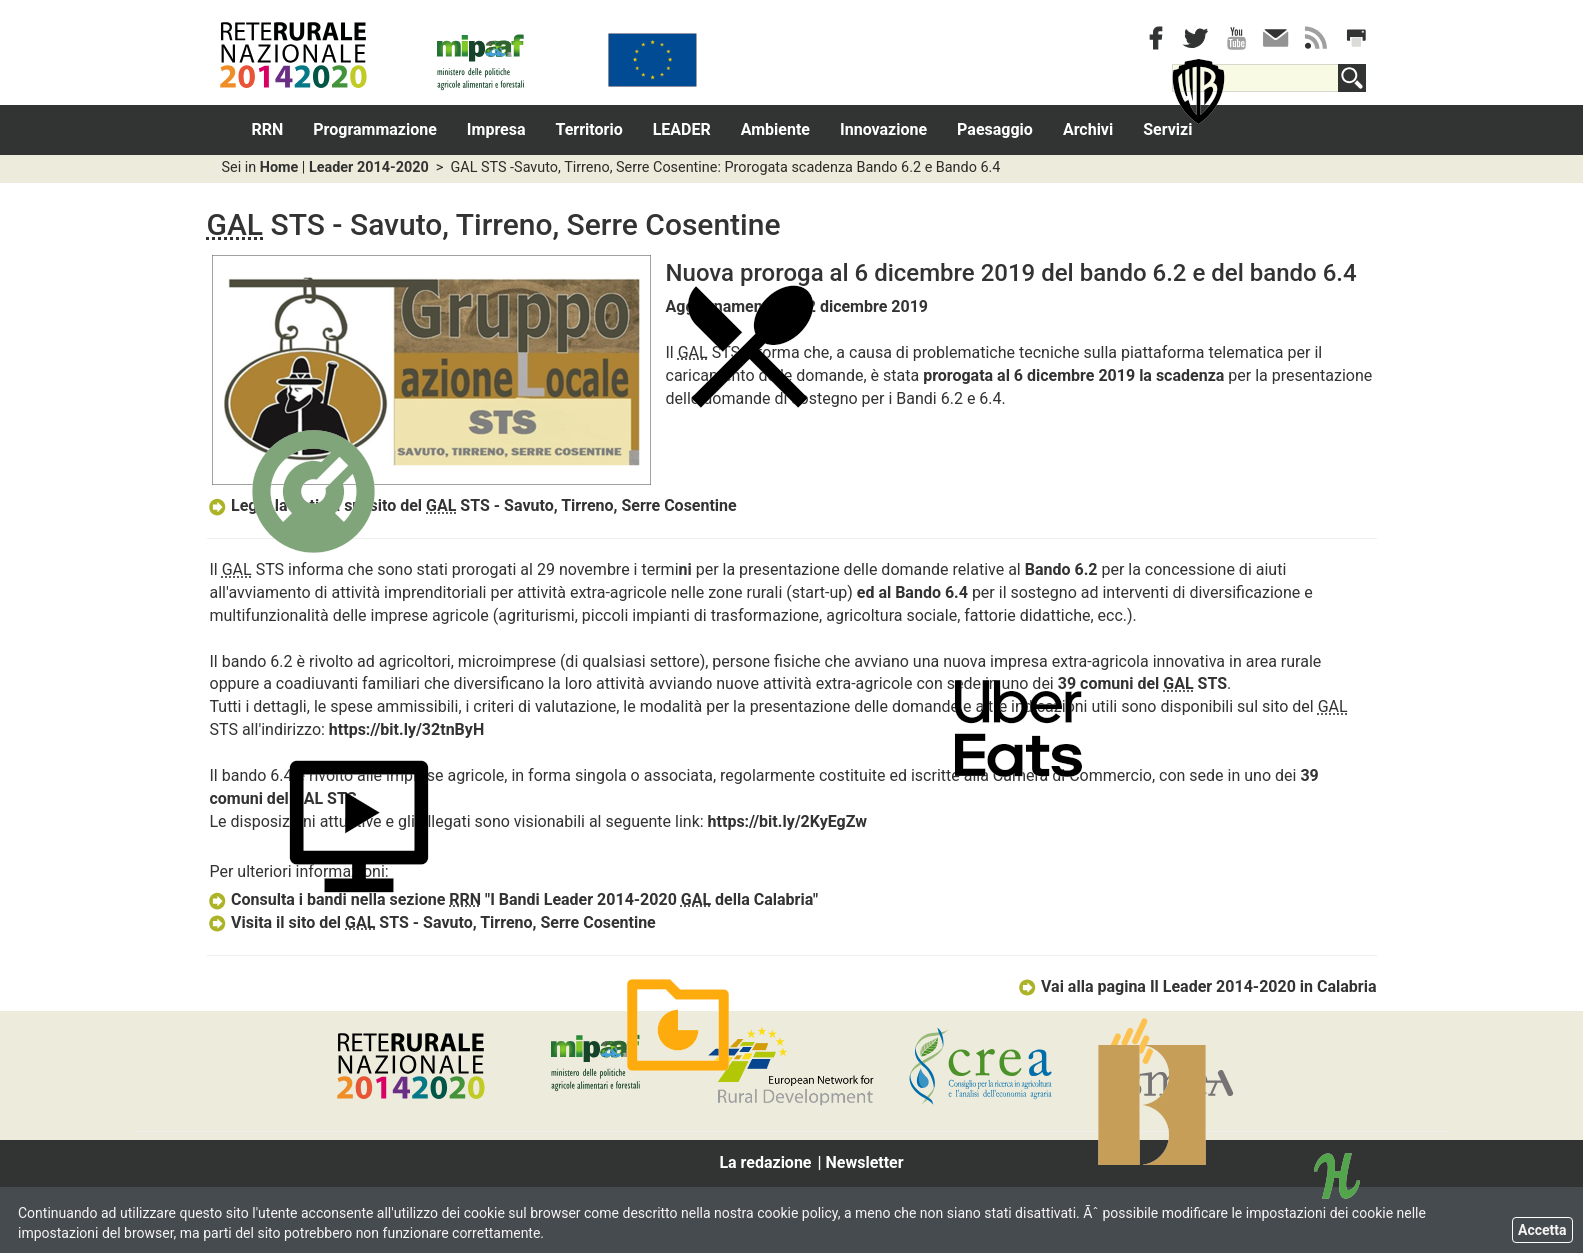 The image size is (1583, 1253). I want to click on open the Backstage casting app, so click(1152, 1105).